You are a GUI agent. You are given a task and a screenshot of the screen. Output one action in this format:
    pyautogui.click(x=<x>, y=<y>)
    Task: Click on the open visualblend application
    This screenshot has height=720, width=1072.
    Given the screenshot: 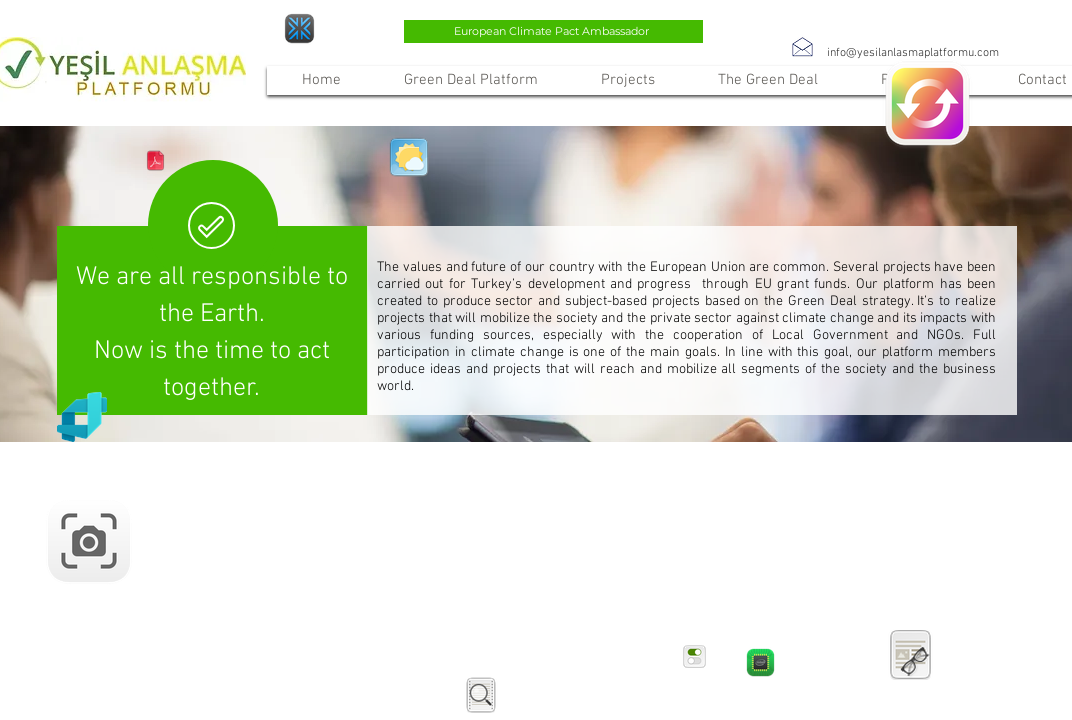 What is the action you would take?
    pyautogui.click(x=82, y=417)
    